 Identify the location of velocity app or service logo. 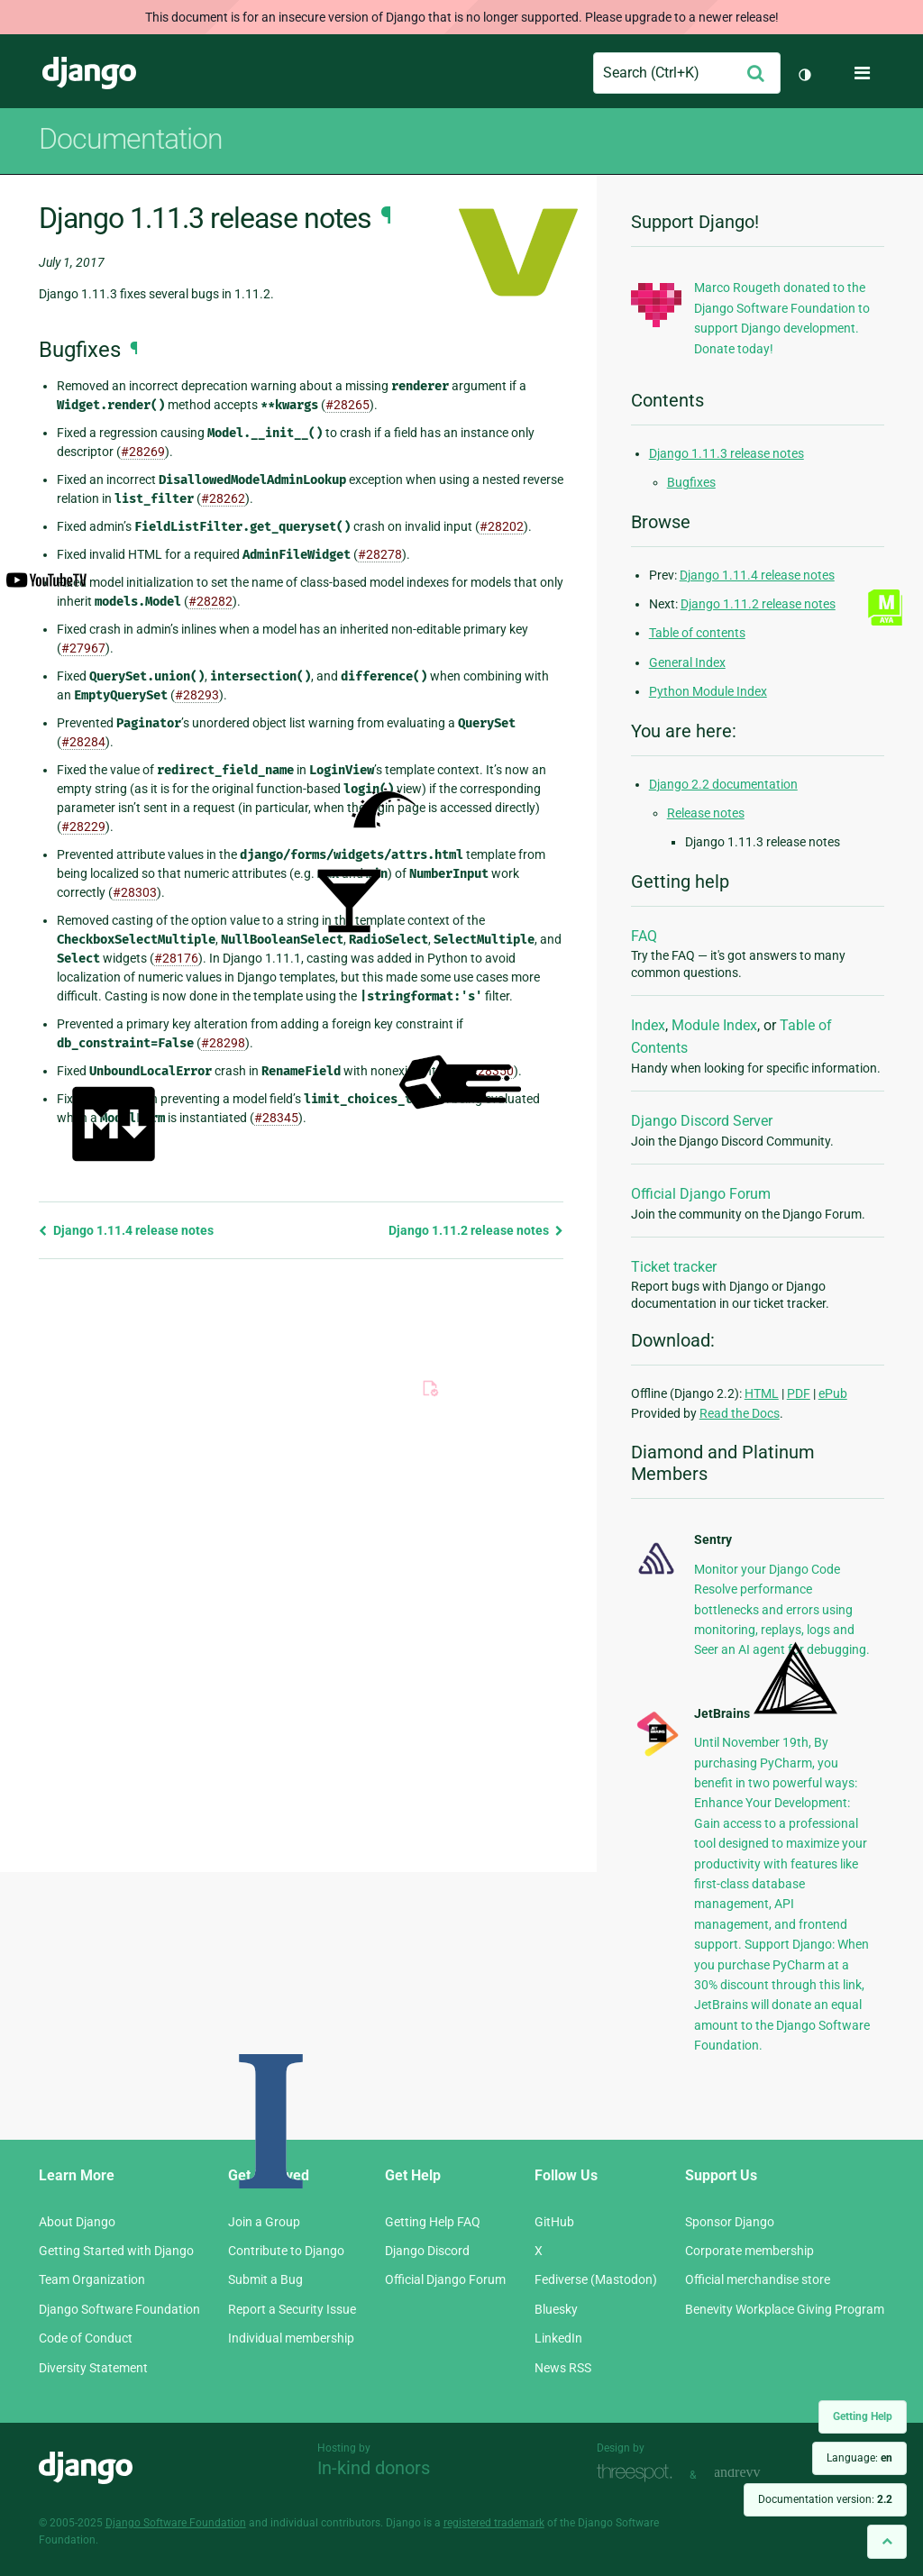
(460, 1082).